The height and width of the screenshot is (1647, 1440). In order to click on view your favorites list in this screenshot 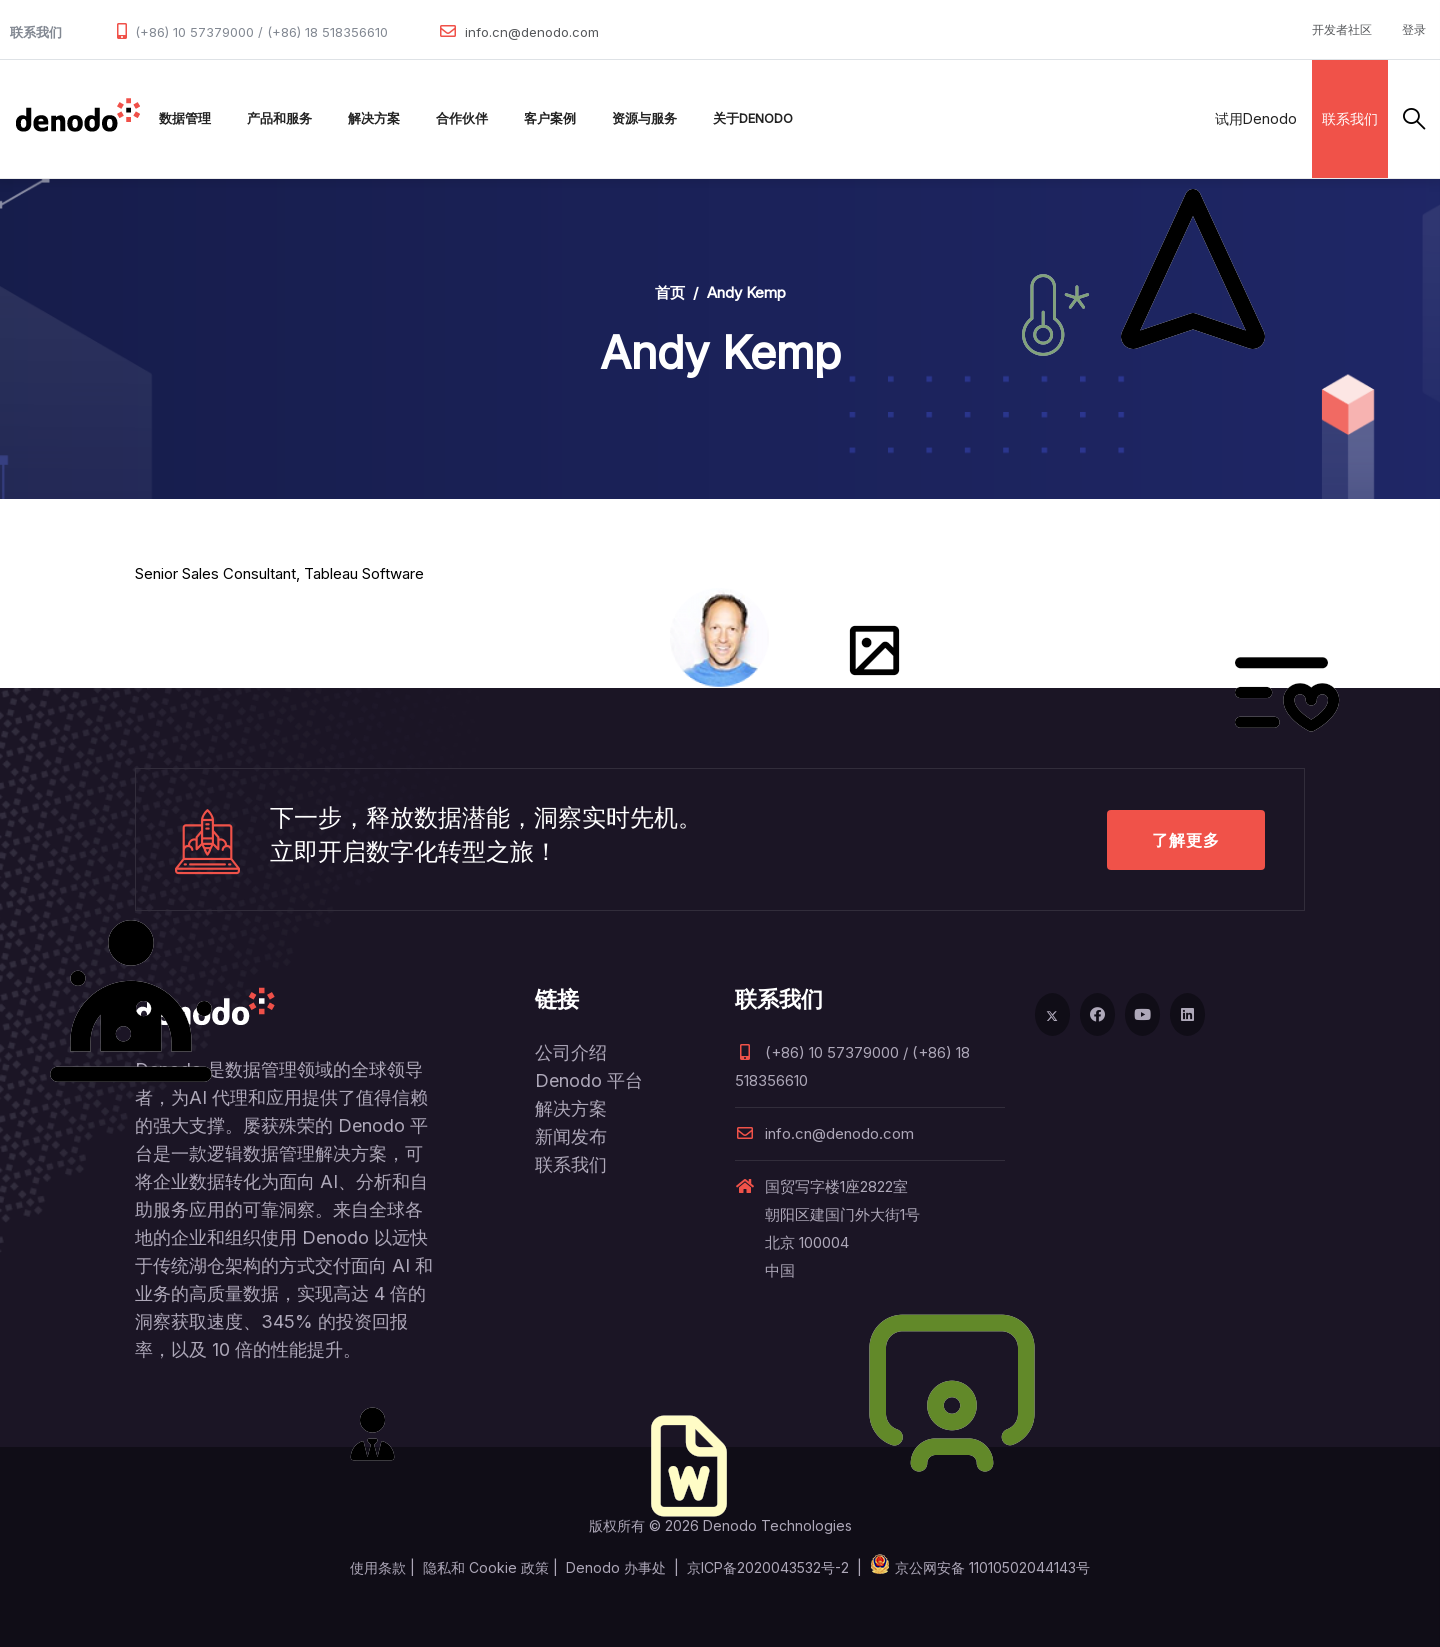, I will do `click(1281, 692)`.